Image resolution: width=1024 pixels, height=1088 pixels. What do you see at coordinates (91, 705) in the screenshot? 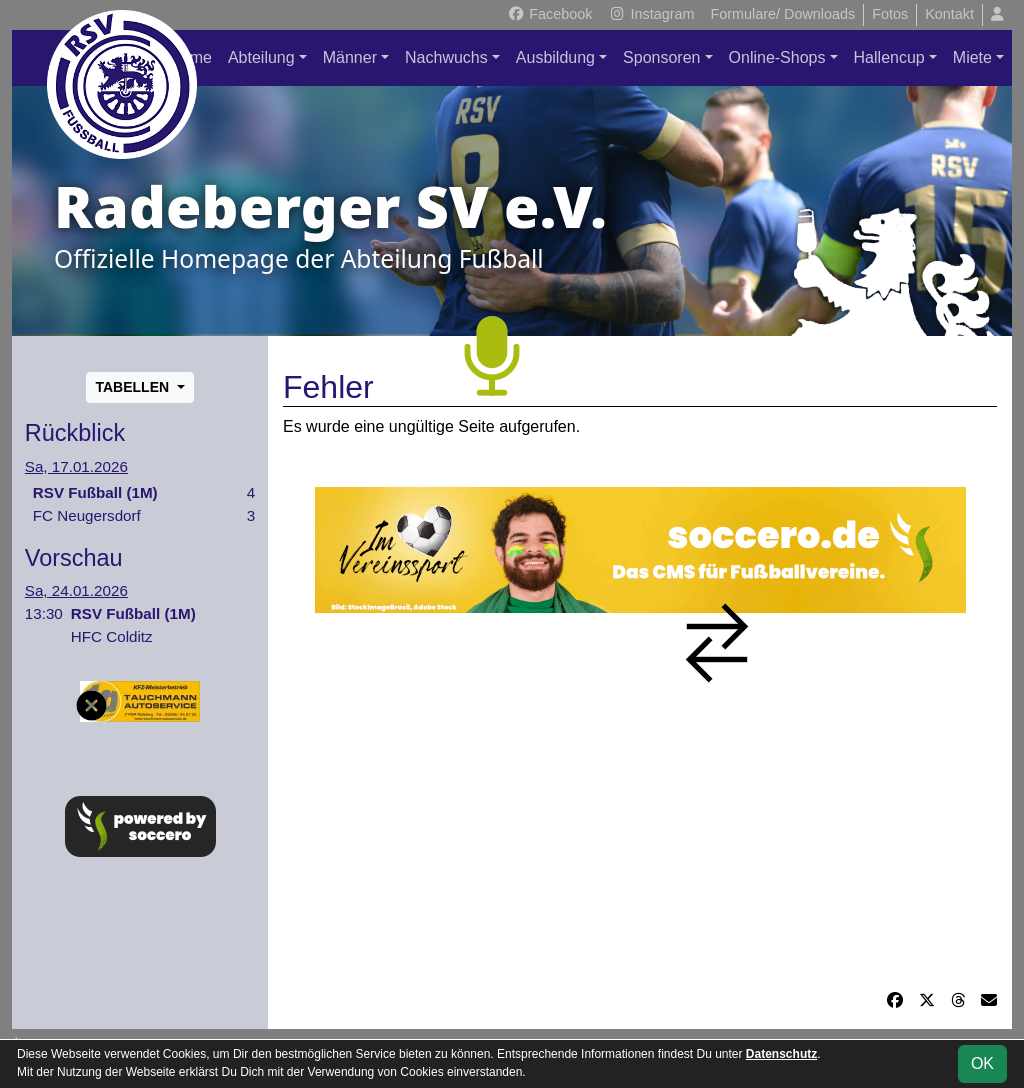
I see `close or dismiss a dialog` at bounding box center [91, 705].